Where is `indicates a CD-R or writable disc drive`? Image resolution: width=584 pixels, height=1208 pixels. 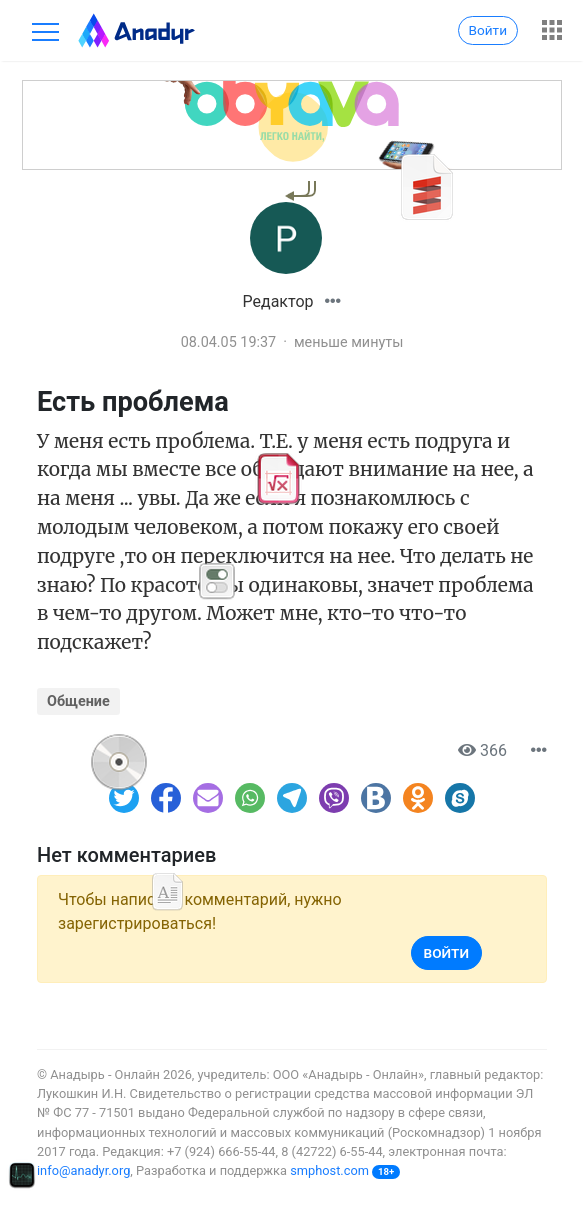
indicates a CD-R or writable disc drive is located at coordinates (119, 762).